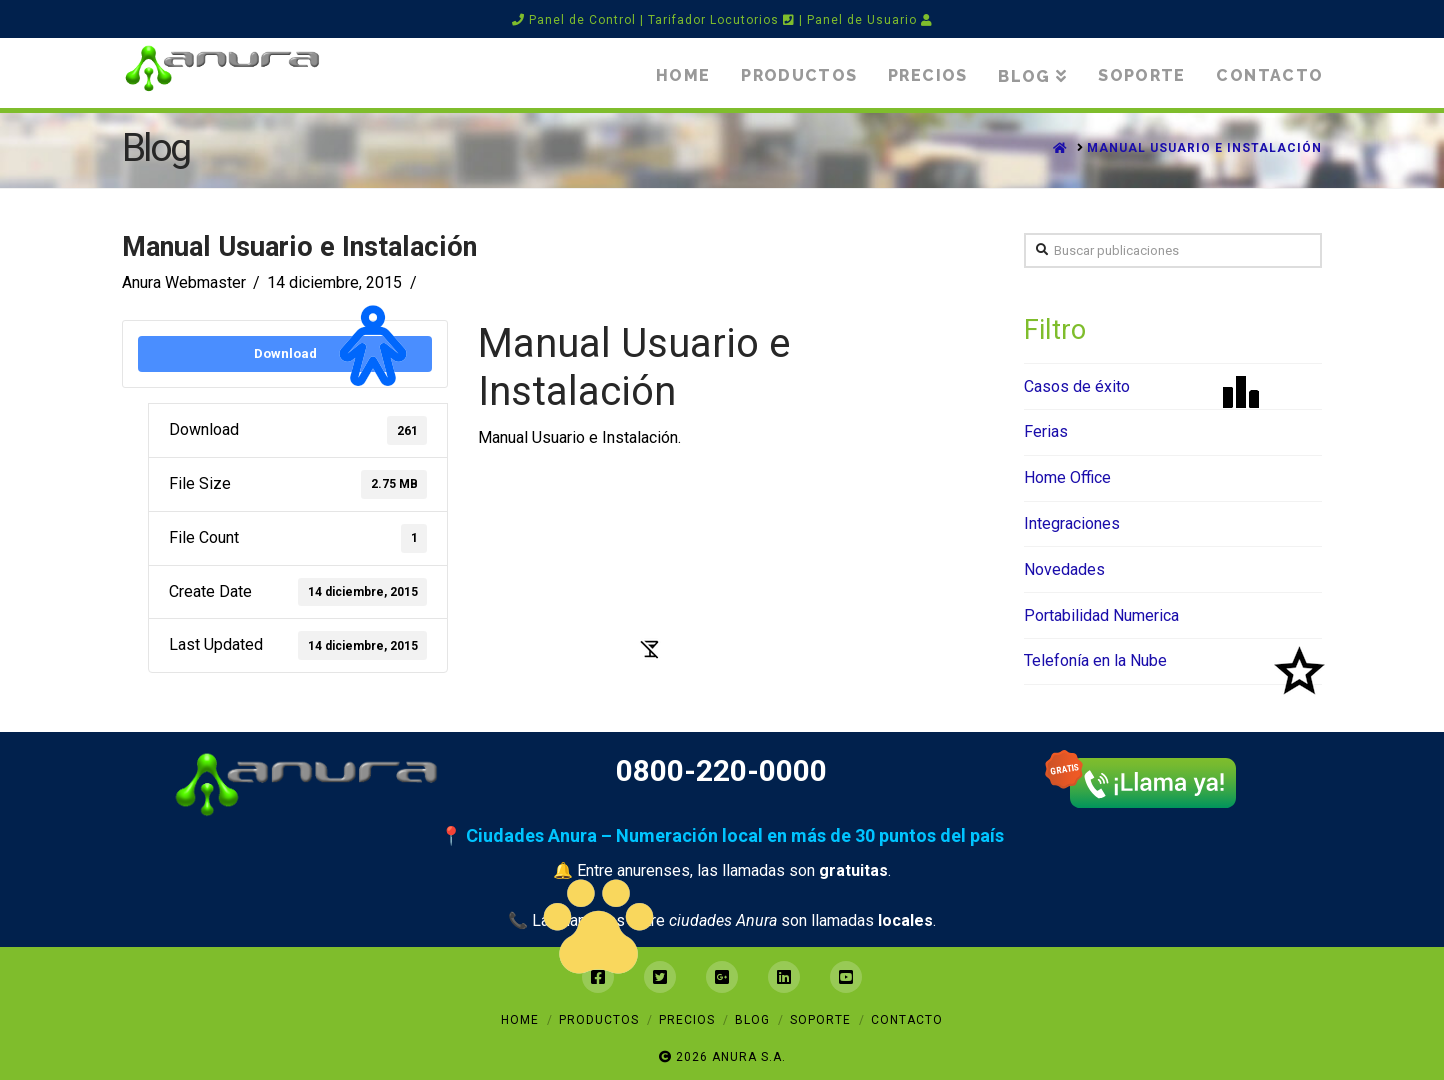 The image size is (1444, 1080). I want to click on add item to favorites, so click(1299, 671).